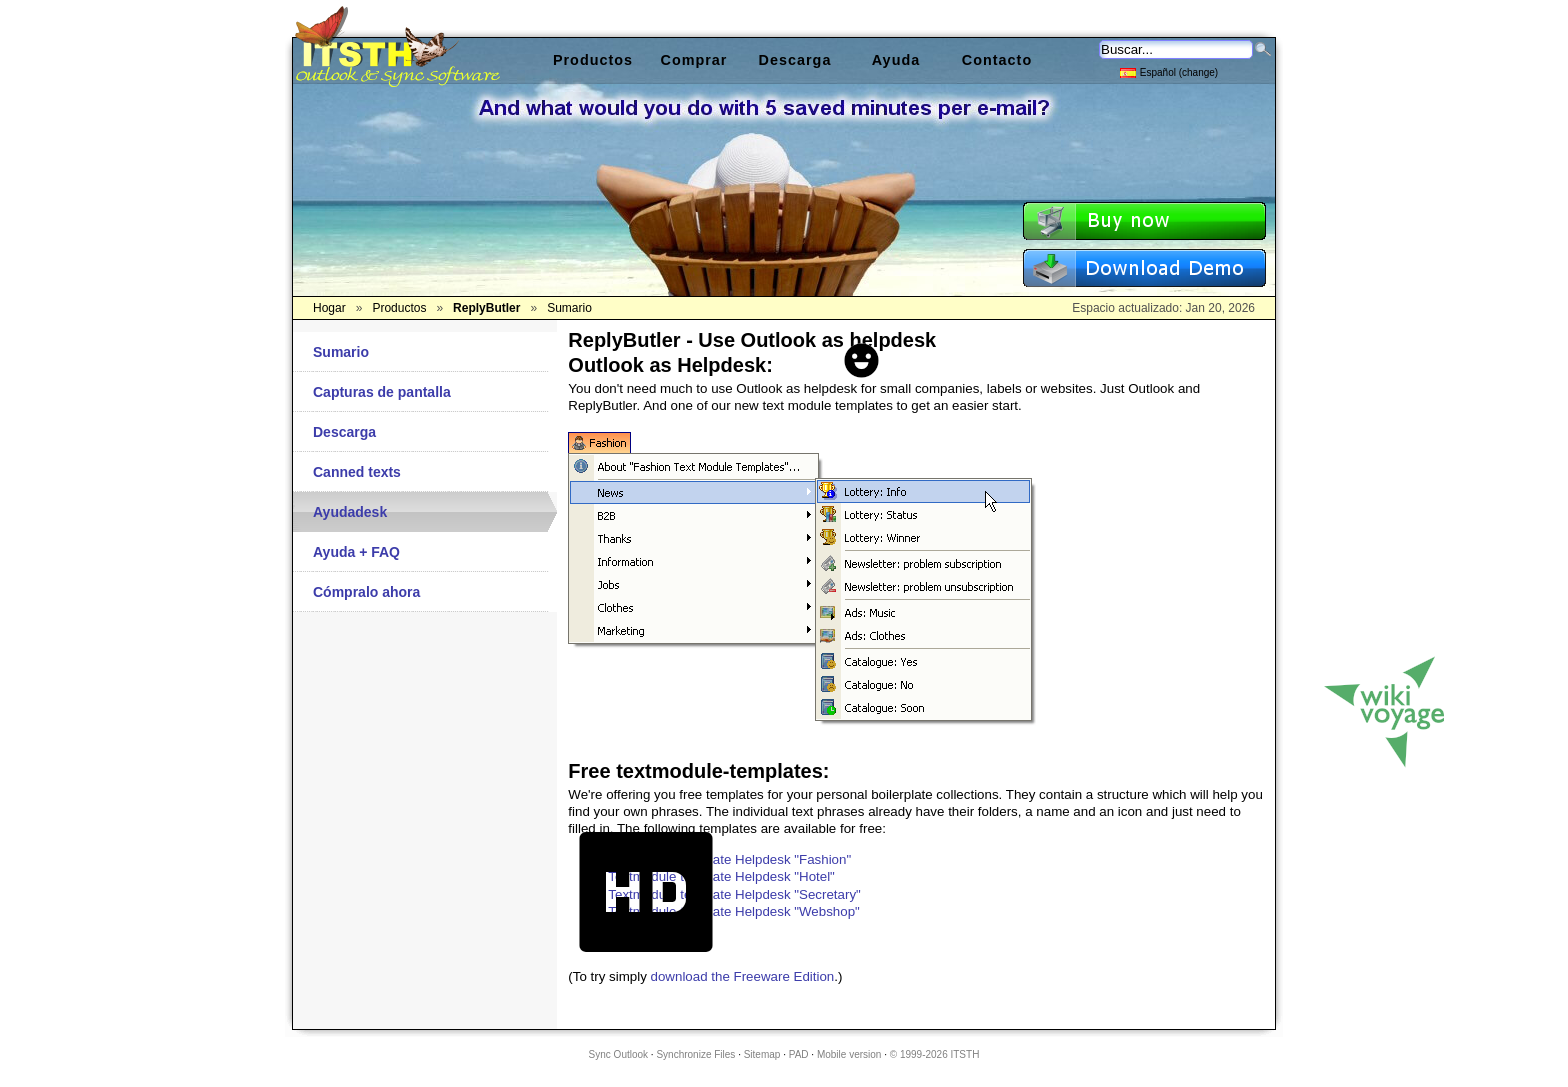 The width and height of the screenshot is (1568, 1087). I want to click on open wikivoyage travel guide, so click(1384, 712).